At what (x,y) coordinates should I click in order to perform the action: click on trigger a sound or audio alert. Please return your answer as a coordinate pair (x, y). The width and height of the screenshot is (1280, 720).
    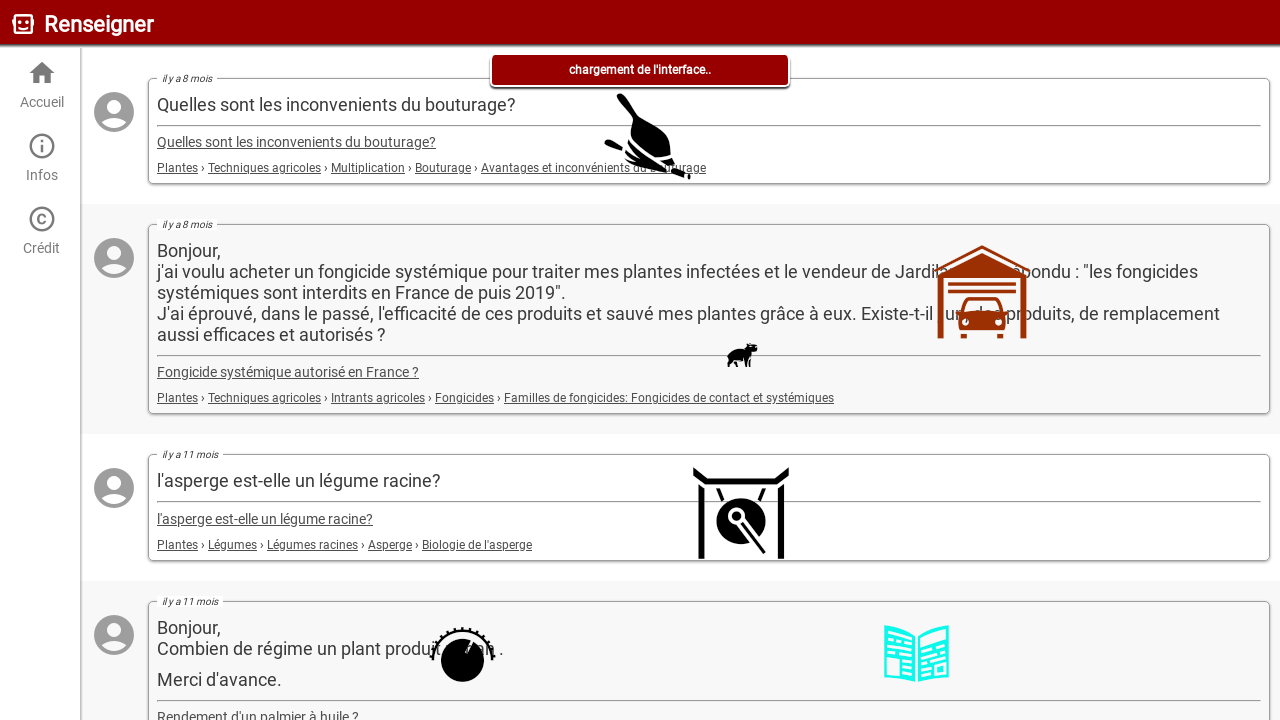
    Looking at the image, I should click on (741, 513).